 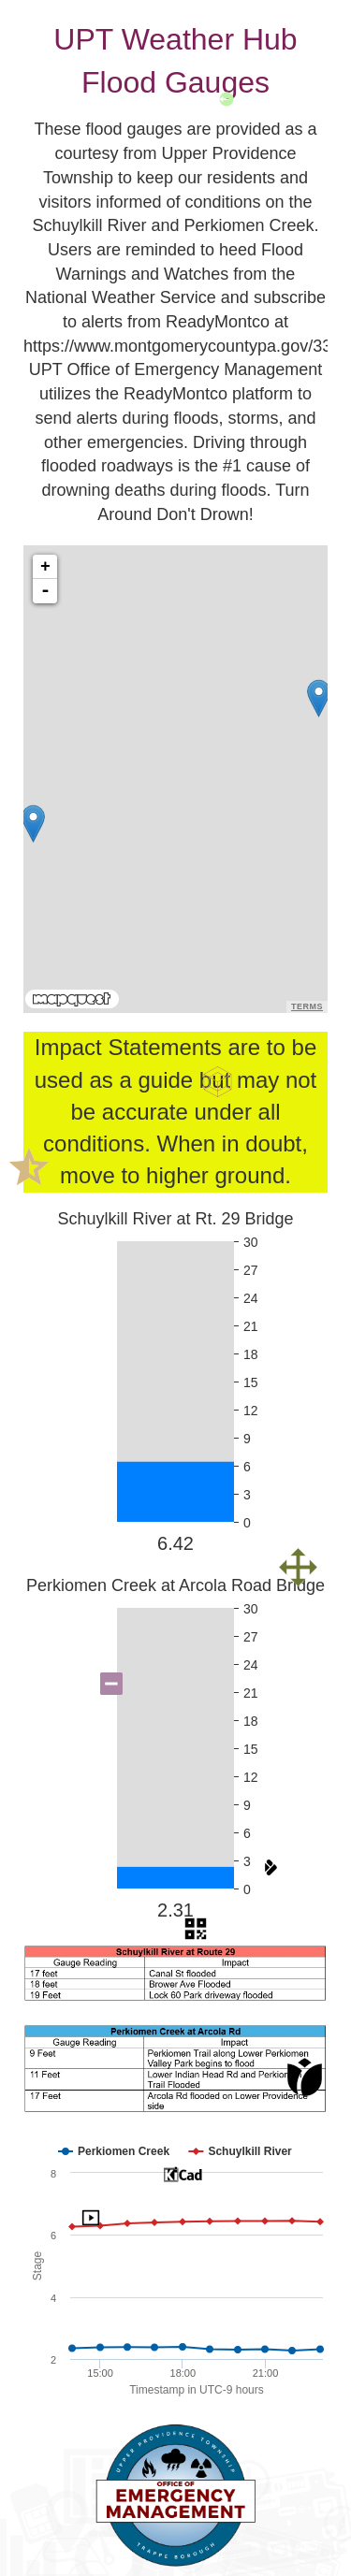 What do you see at coordinates (304, 2077) in the screenshot?
I see `access nature or garden-related features` at bounding box center [304, 2077].